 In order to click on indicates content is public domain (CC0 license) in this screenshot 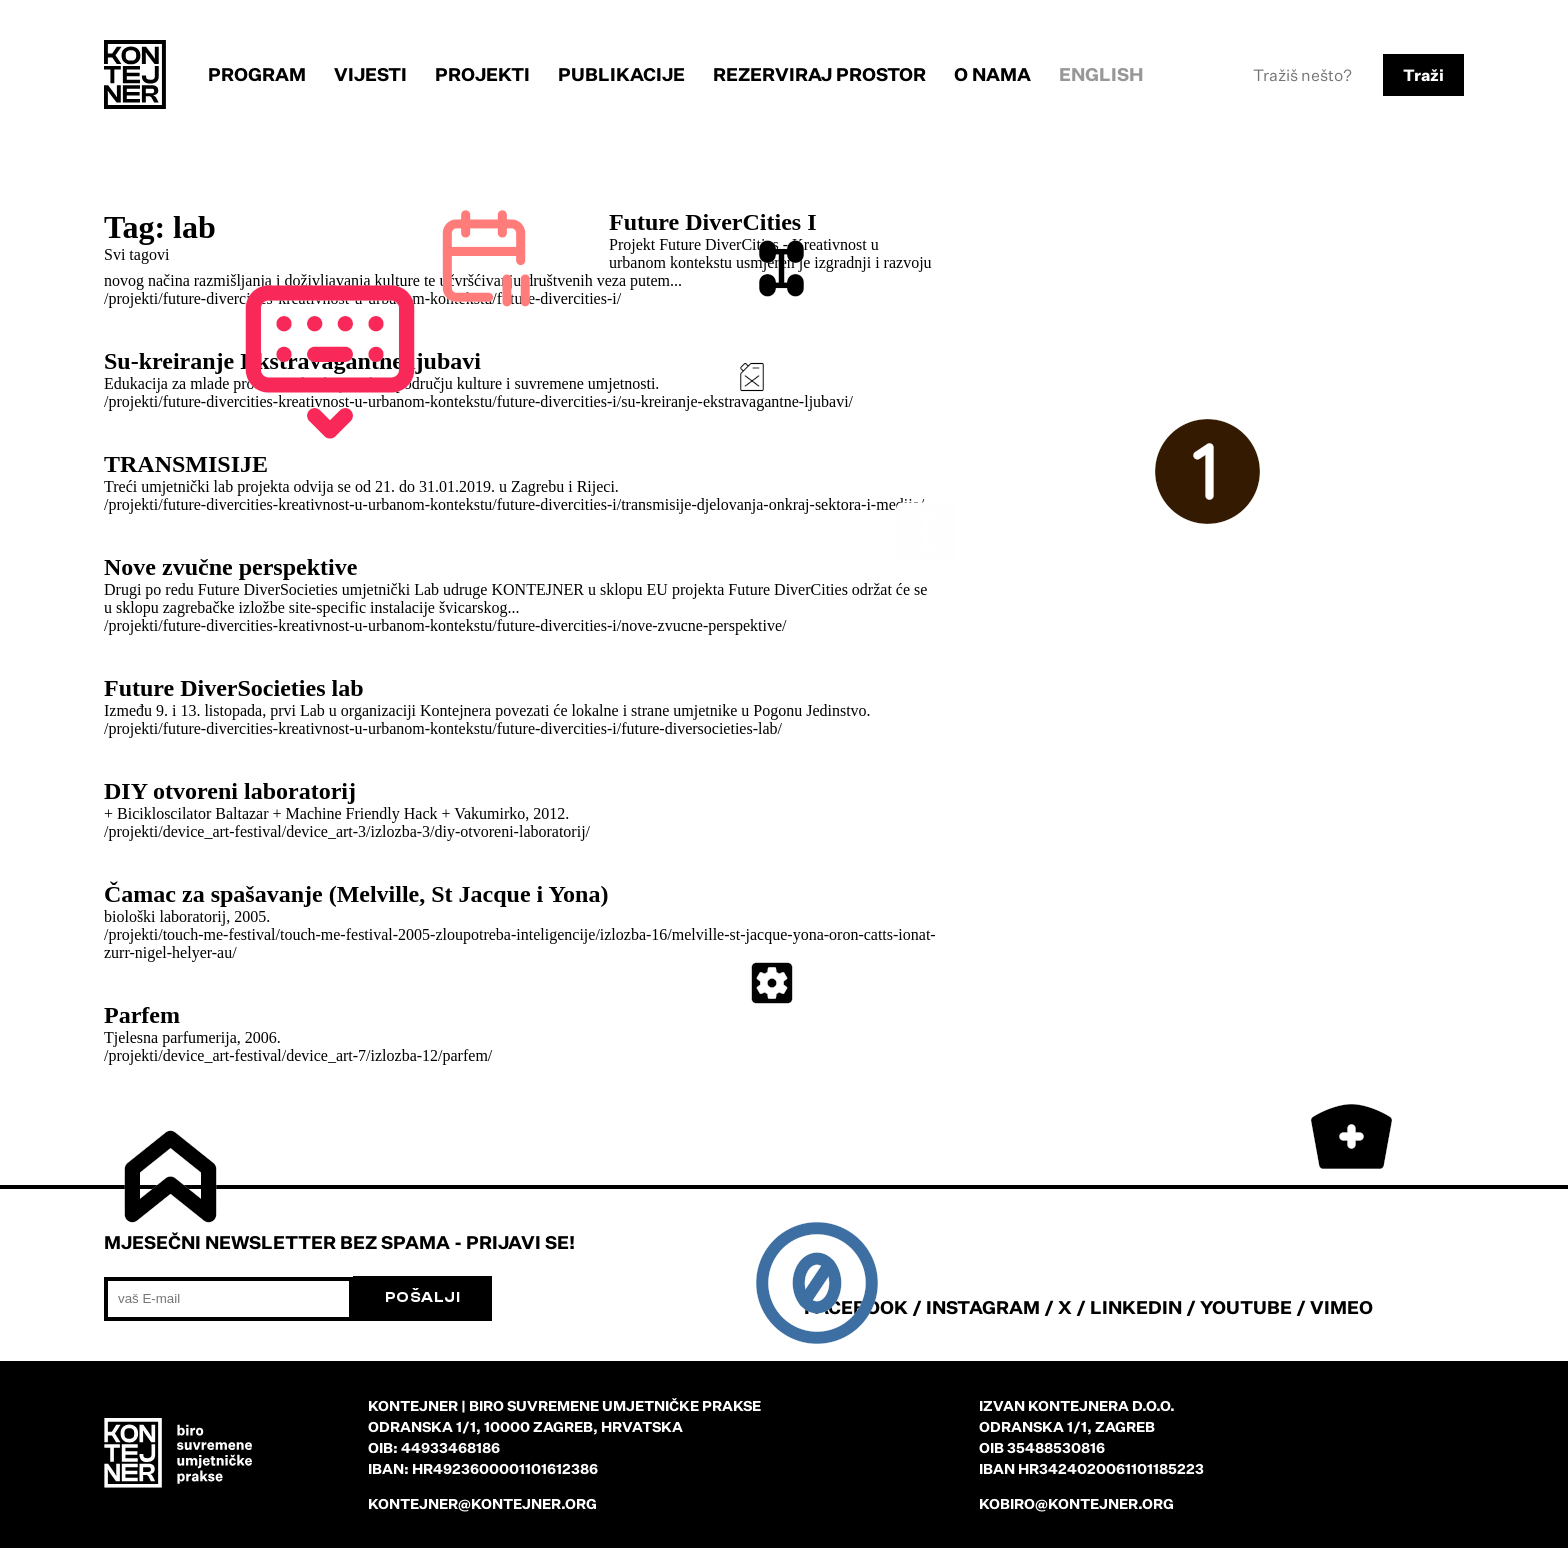, I will do `click(817, 1283)`.